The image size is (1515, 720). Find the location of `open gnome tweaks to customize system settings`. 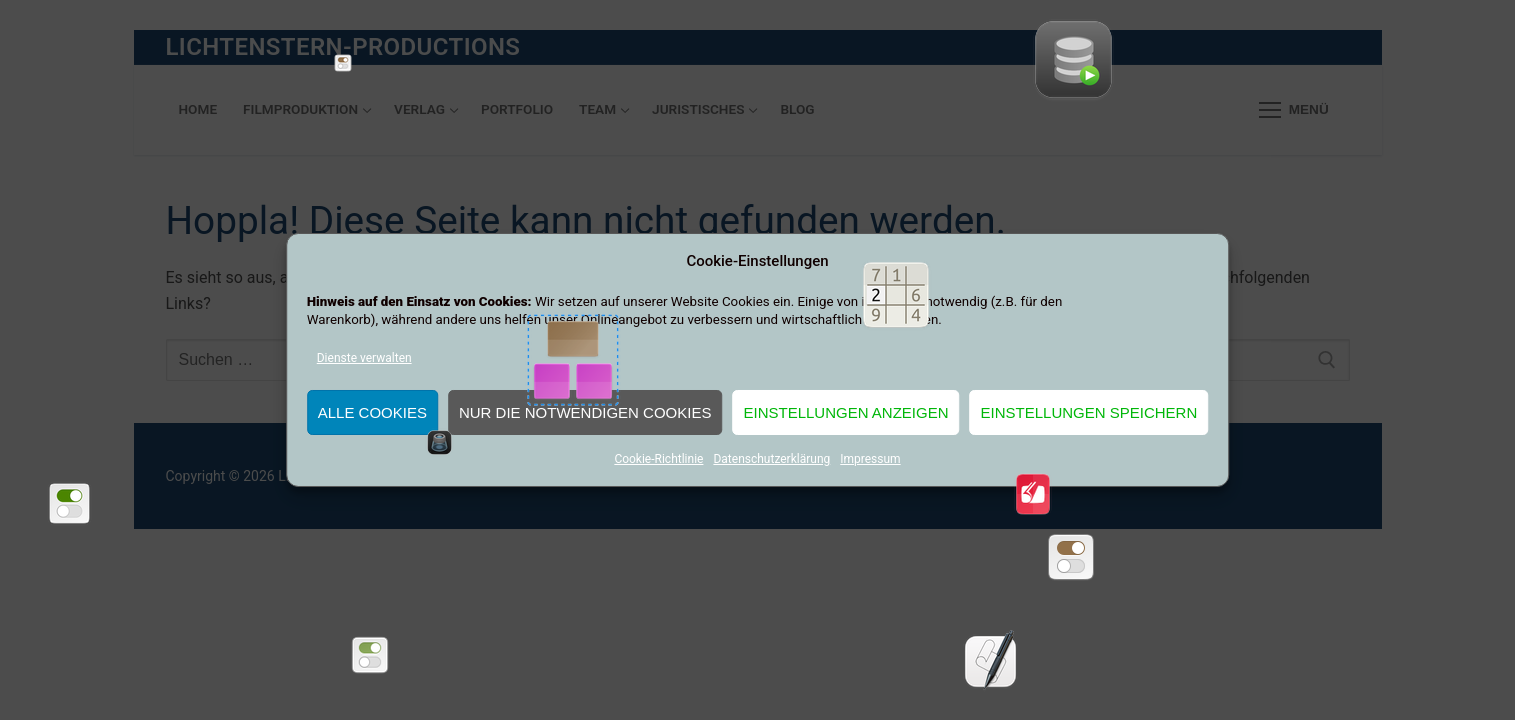

open gnome tweaks to customize system settings is located at coordinates (1071, 557).